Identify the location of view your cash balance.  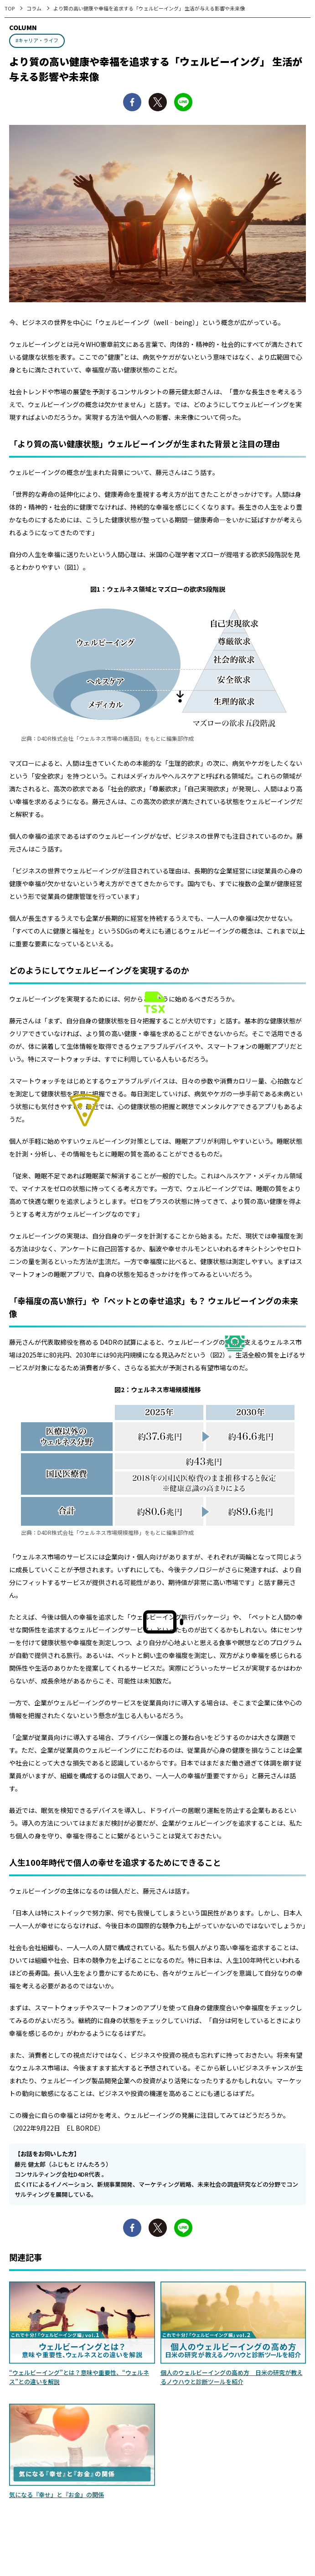
(235, 1343).